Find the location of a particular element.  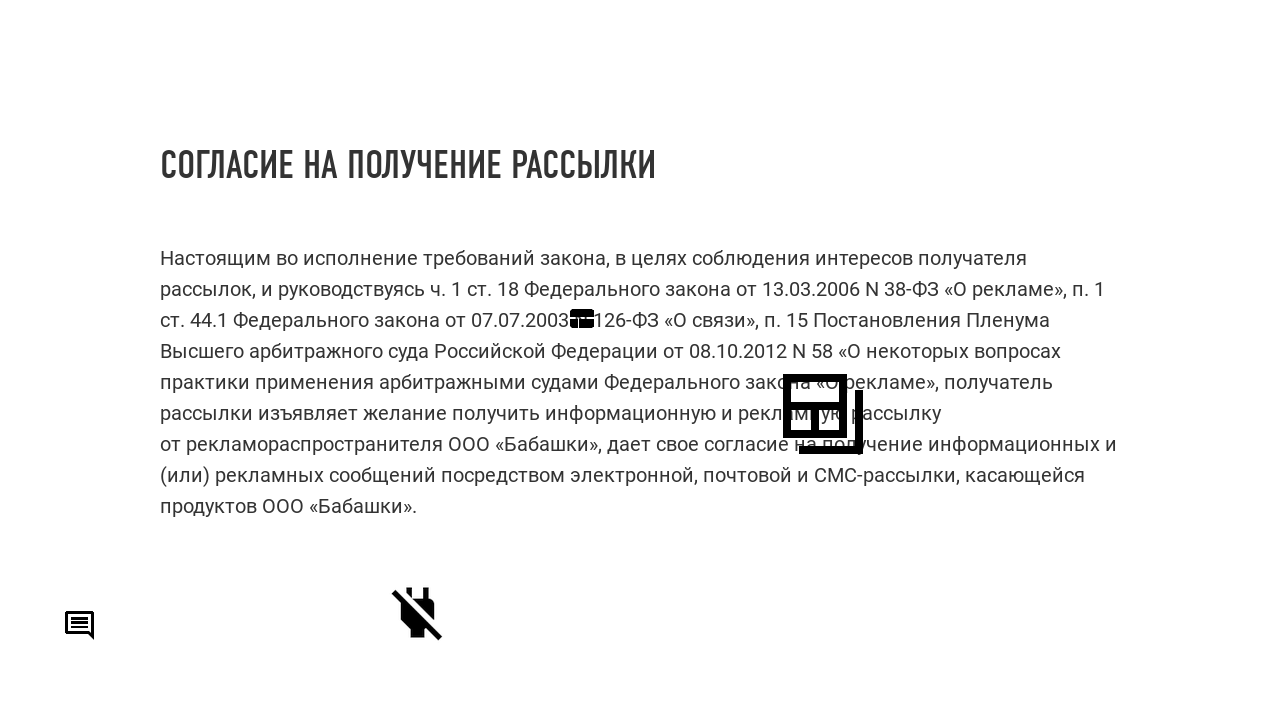

switch to compact view layout is located at coordinates (581, 318).